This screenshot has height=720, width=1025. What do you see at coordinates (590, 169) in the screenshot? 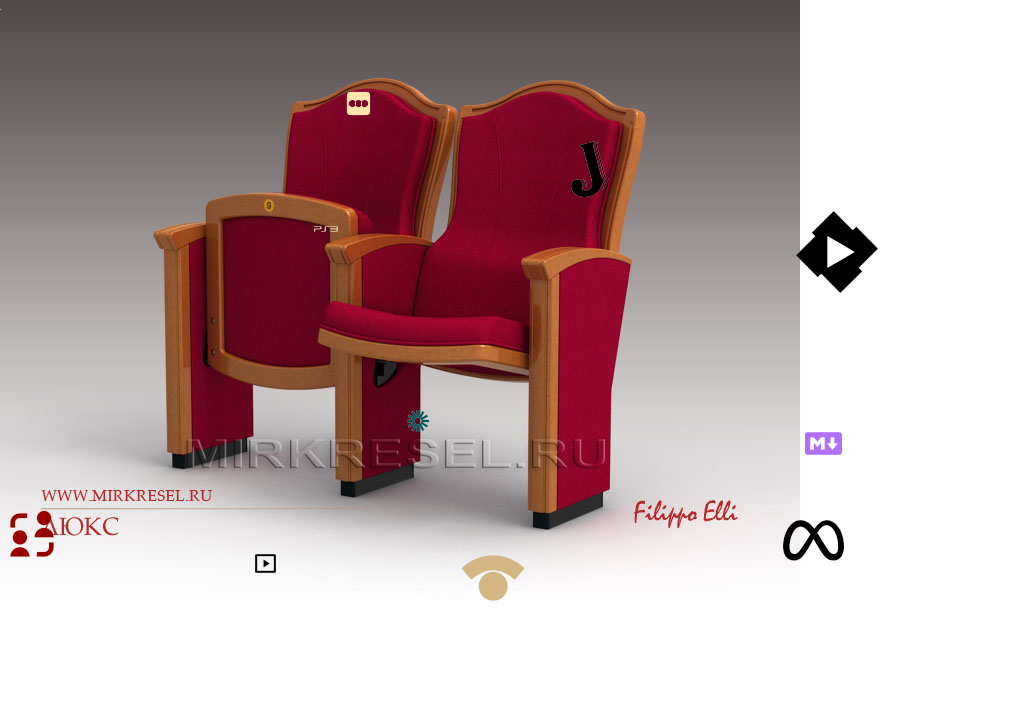
I see `jameson irish whiskey brand logo` at bounding box center [590, 169].